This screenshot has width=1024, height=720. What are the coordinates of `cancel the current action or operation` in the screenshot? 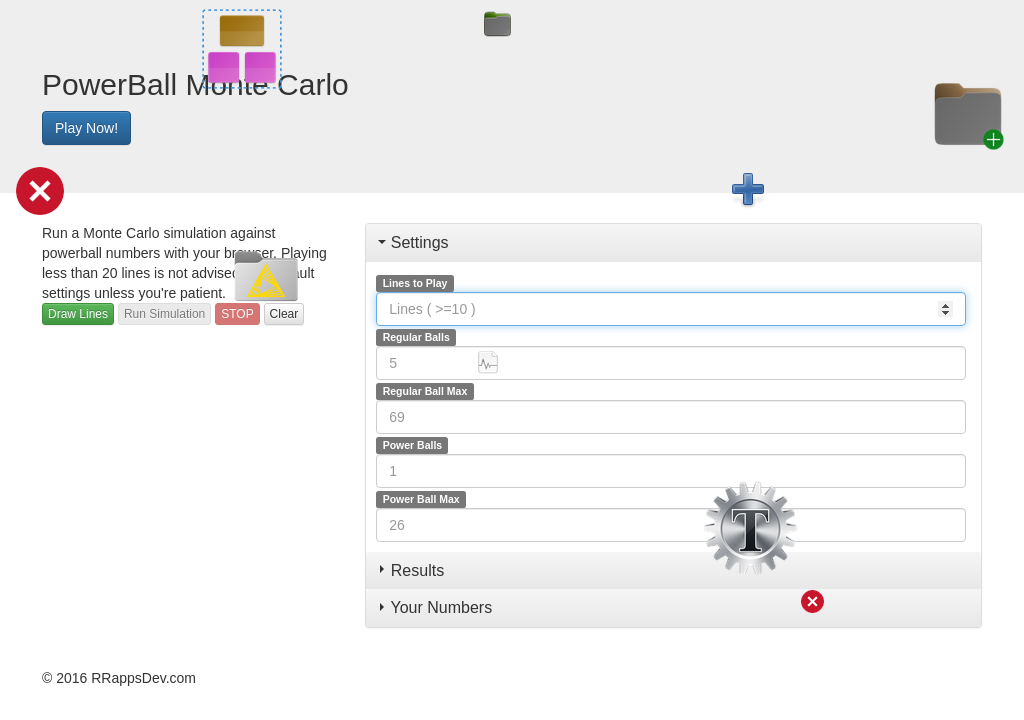 It's located at (812, 601).